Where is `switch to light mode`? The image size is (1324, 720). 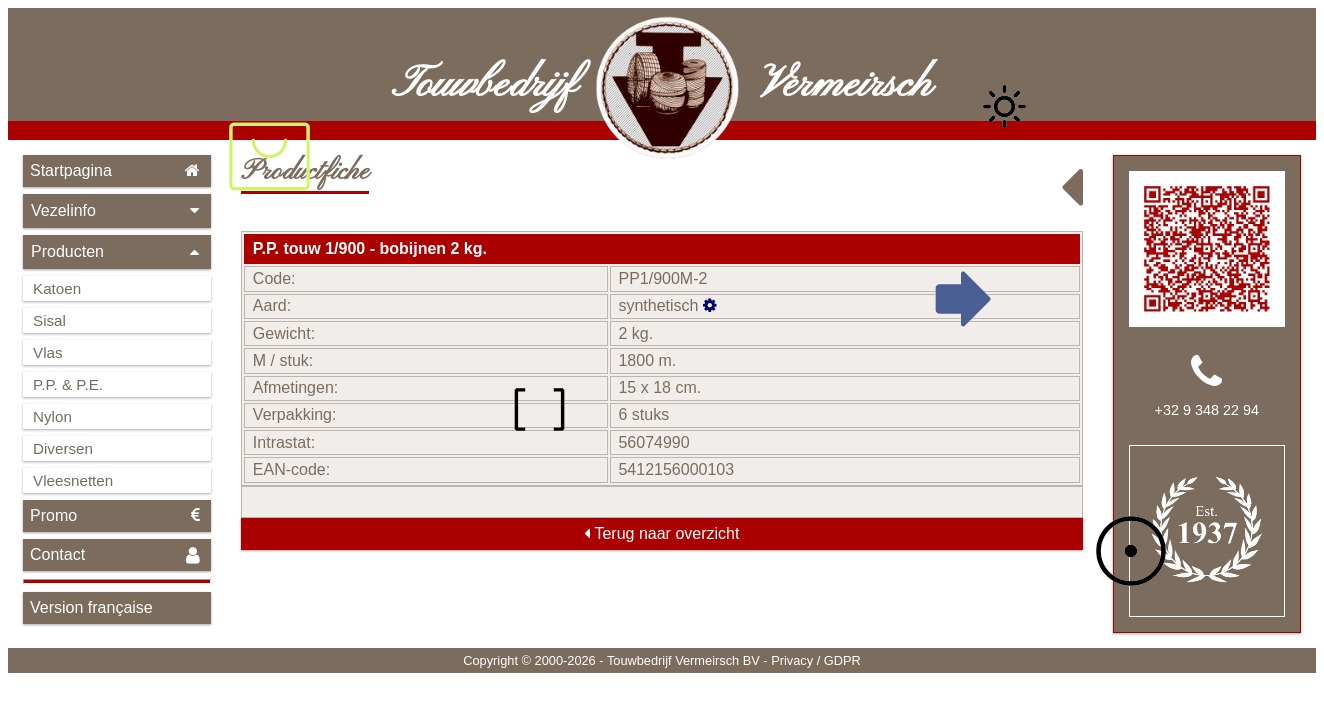 switch to light mode is located at coordinates (1004, 106).